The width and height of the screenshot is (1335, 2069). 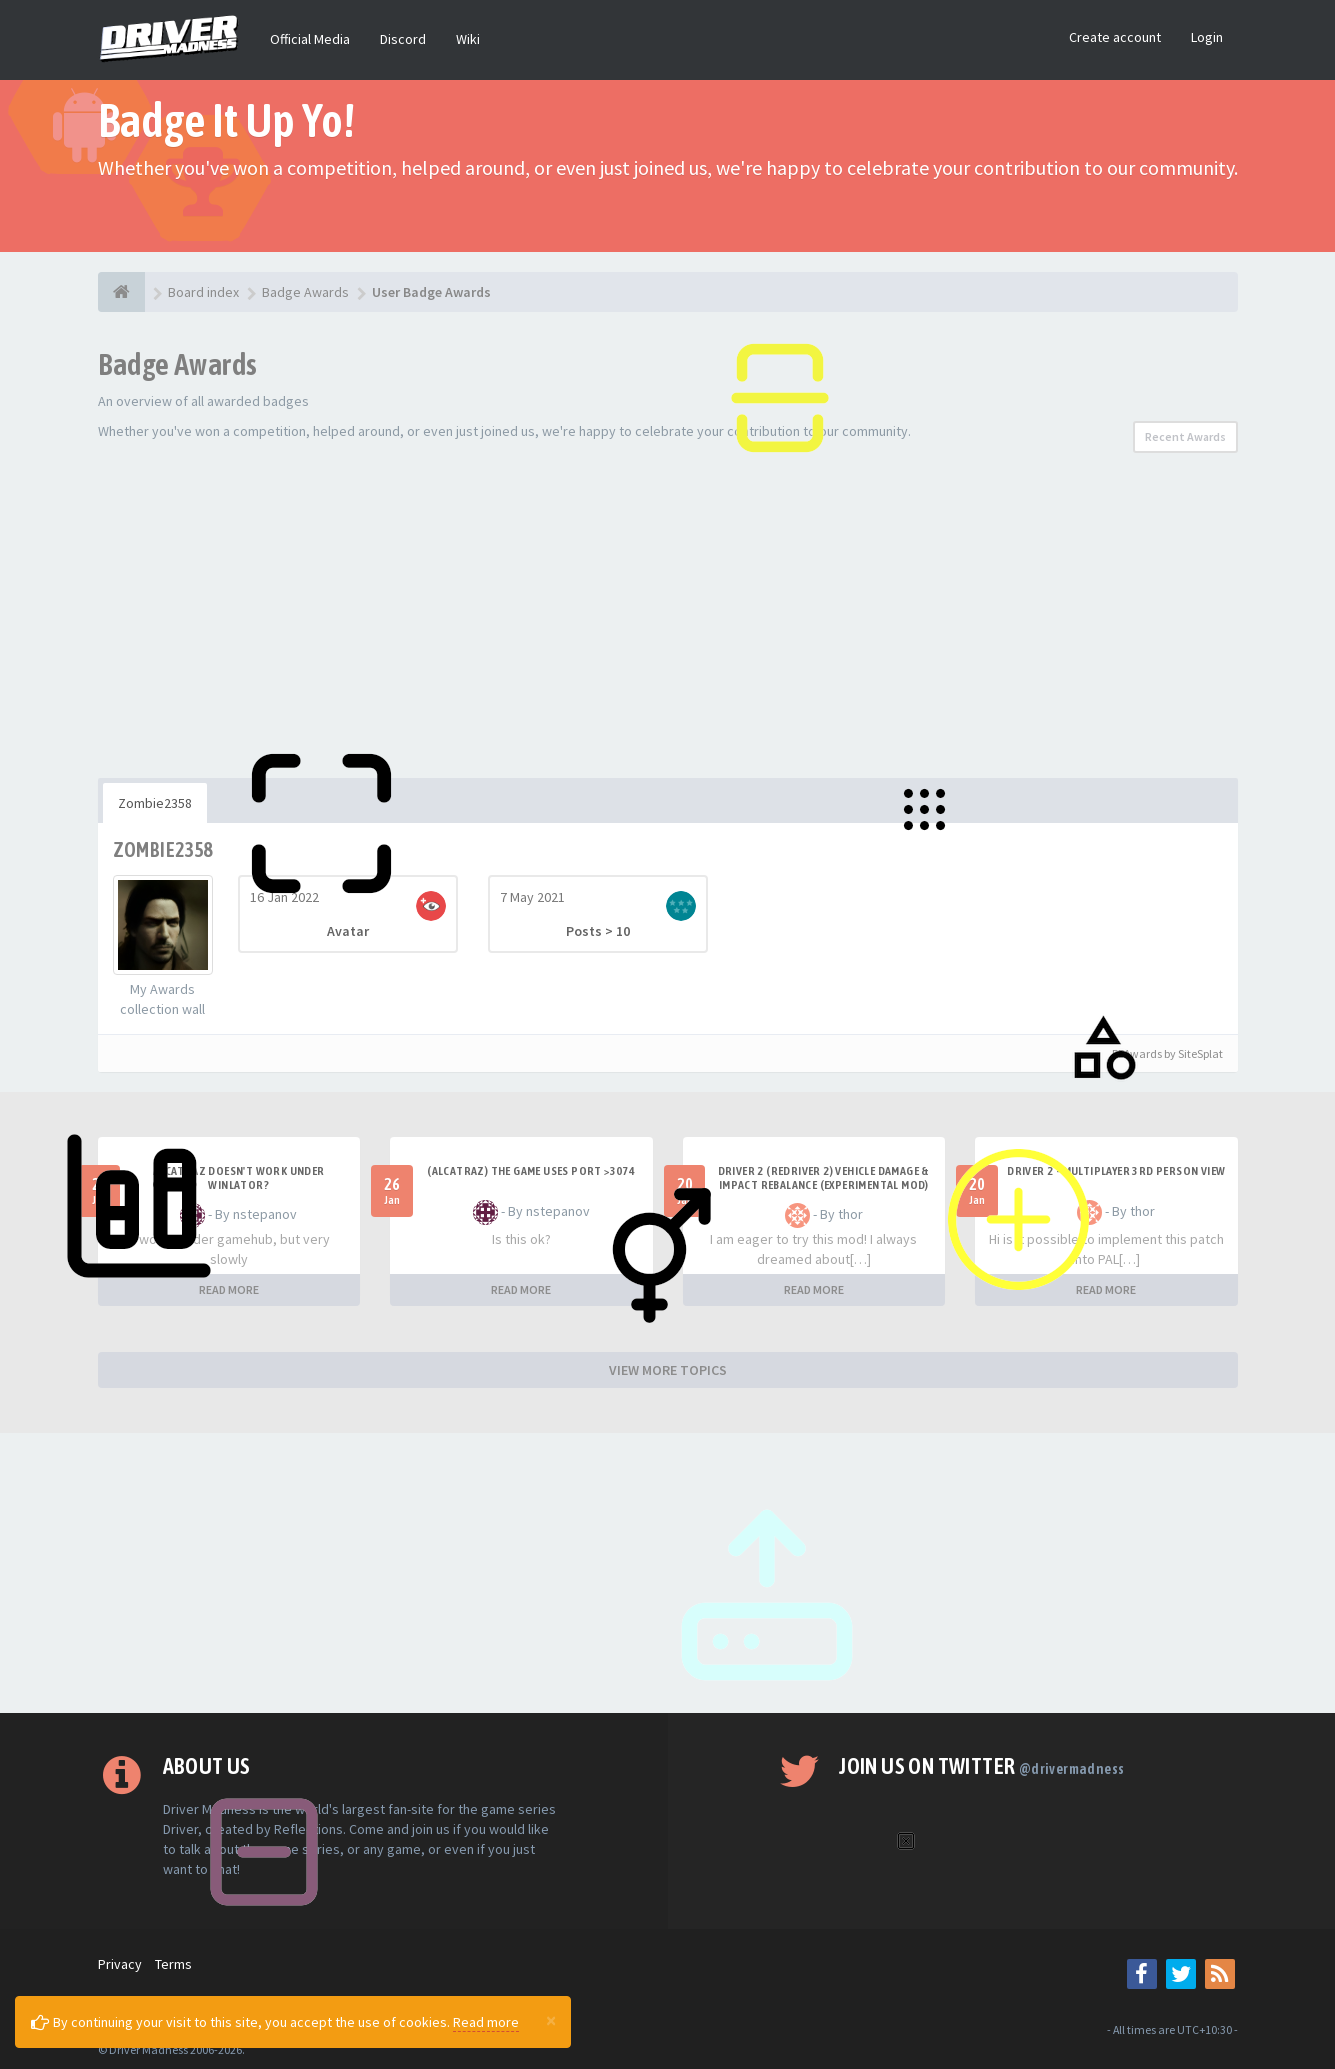 I want to click on drag to rearrange items, so click(x=924, y=809).